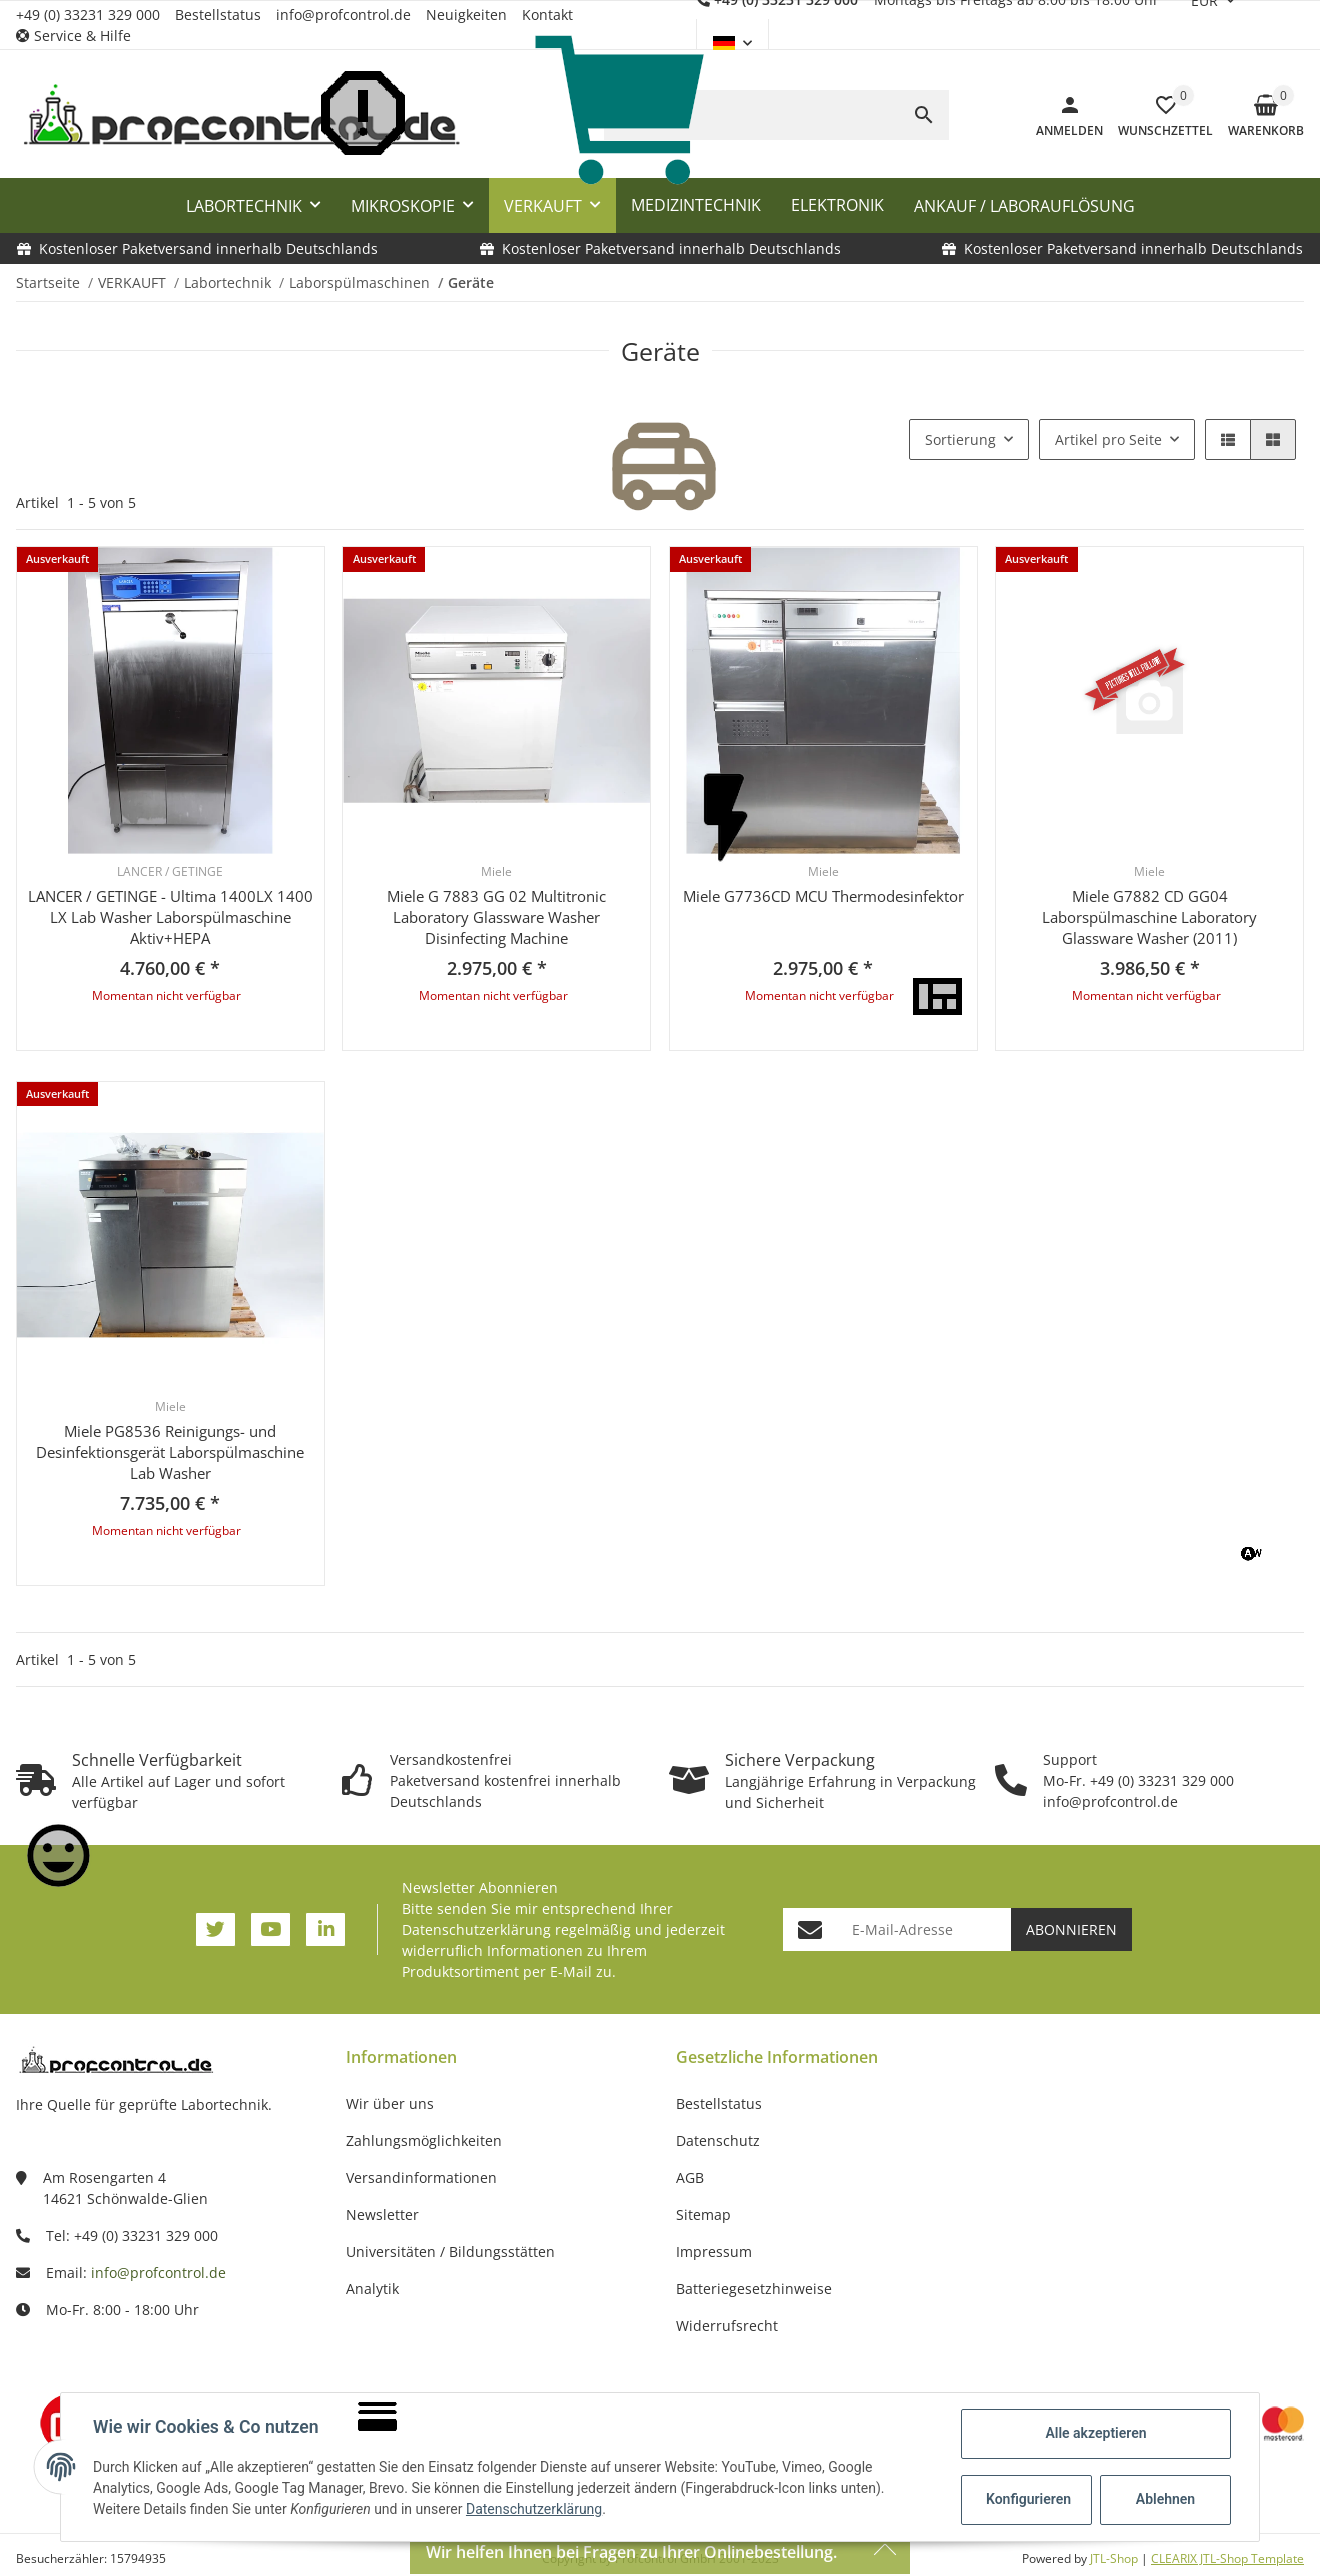 The image size is (1320, 2574). I want to click on insert an emoji or emoticon, so click(58, 1855).